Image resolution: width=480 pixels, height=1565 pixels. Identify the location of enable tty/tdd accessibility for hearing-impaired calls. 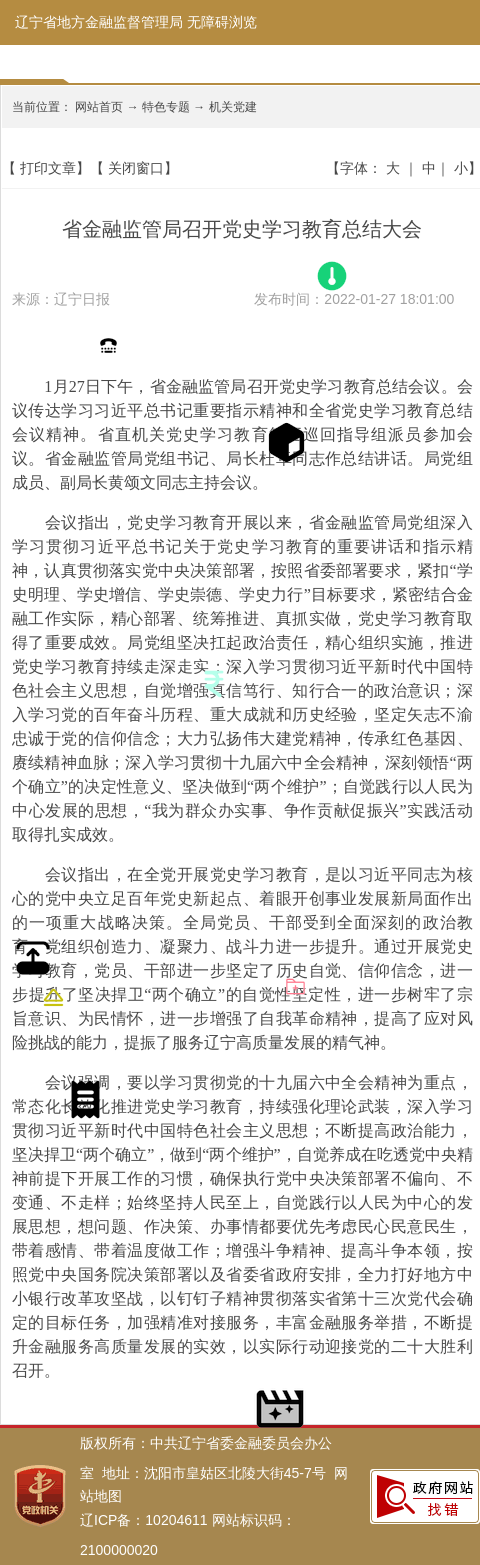
(108, 345).